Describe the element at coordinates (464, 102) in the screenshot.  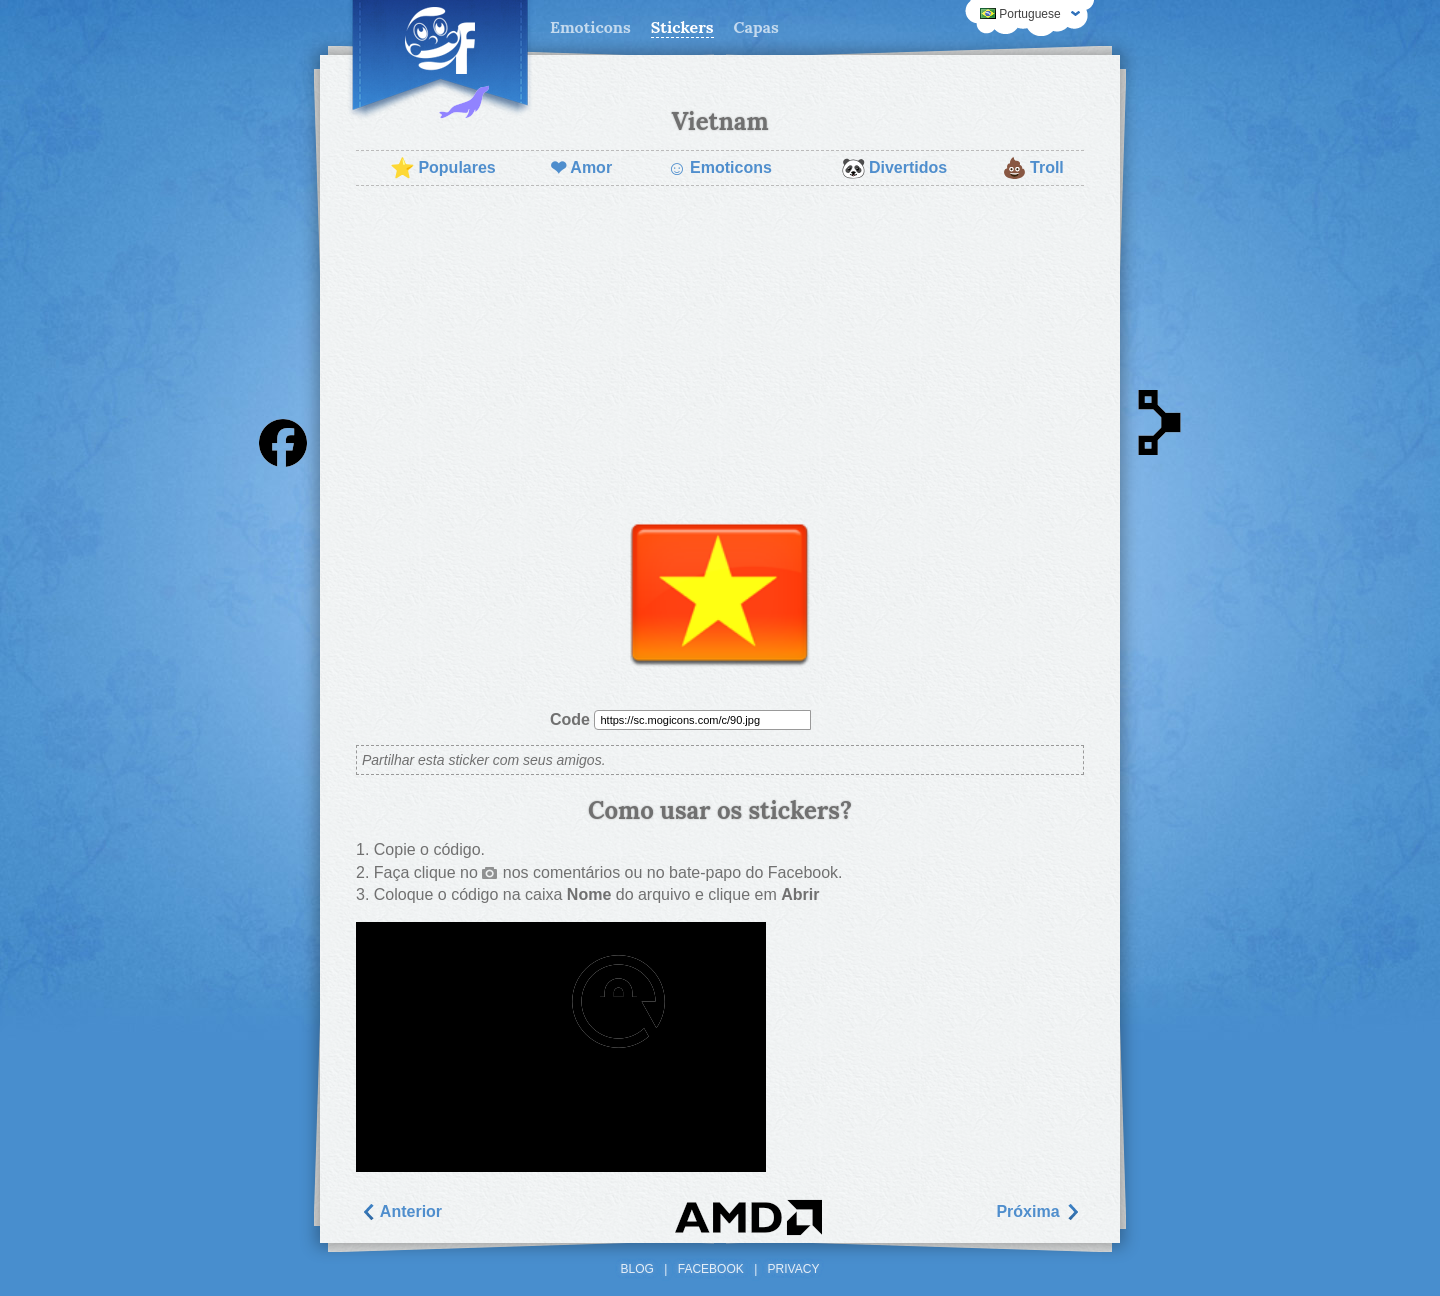
I see `mariadb database service` at that location.